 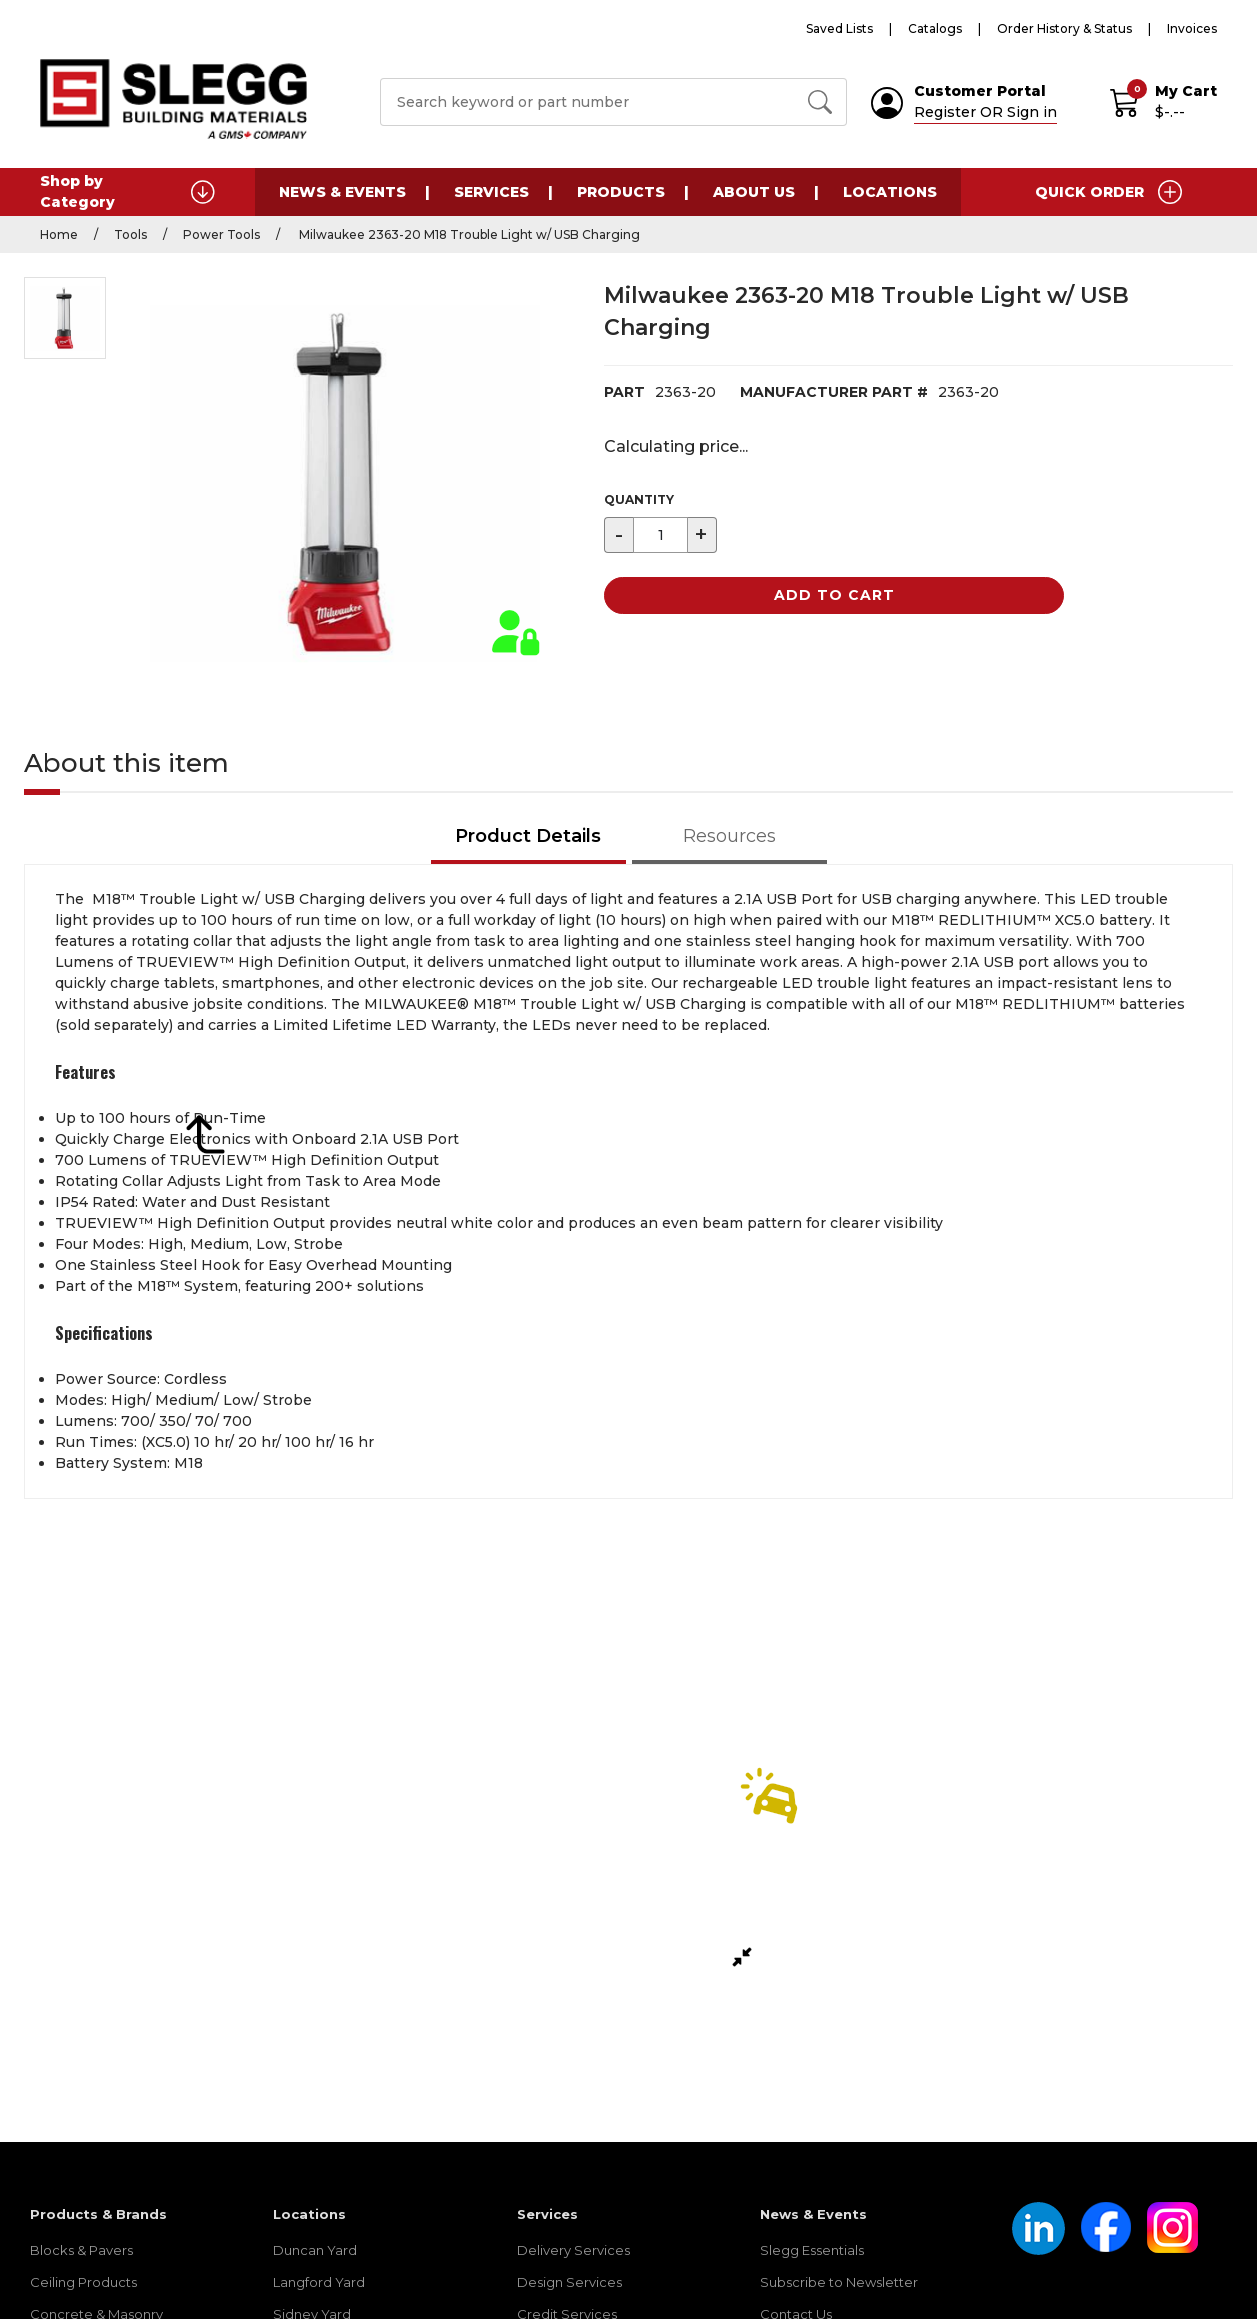 What do you see at coordinates (515, 631) in the screenshot?
I see `lock or secure a user account` at bounding box center [515, 631].